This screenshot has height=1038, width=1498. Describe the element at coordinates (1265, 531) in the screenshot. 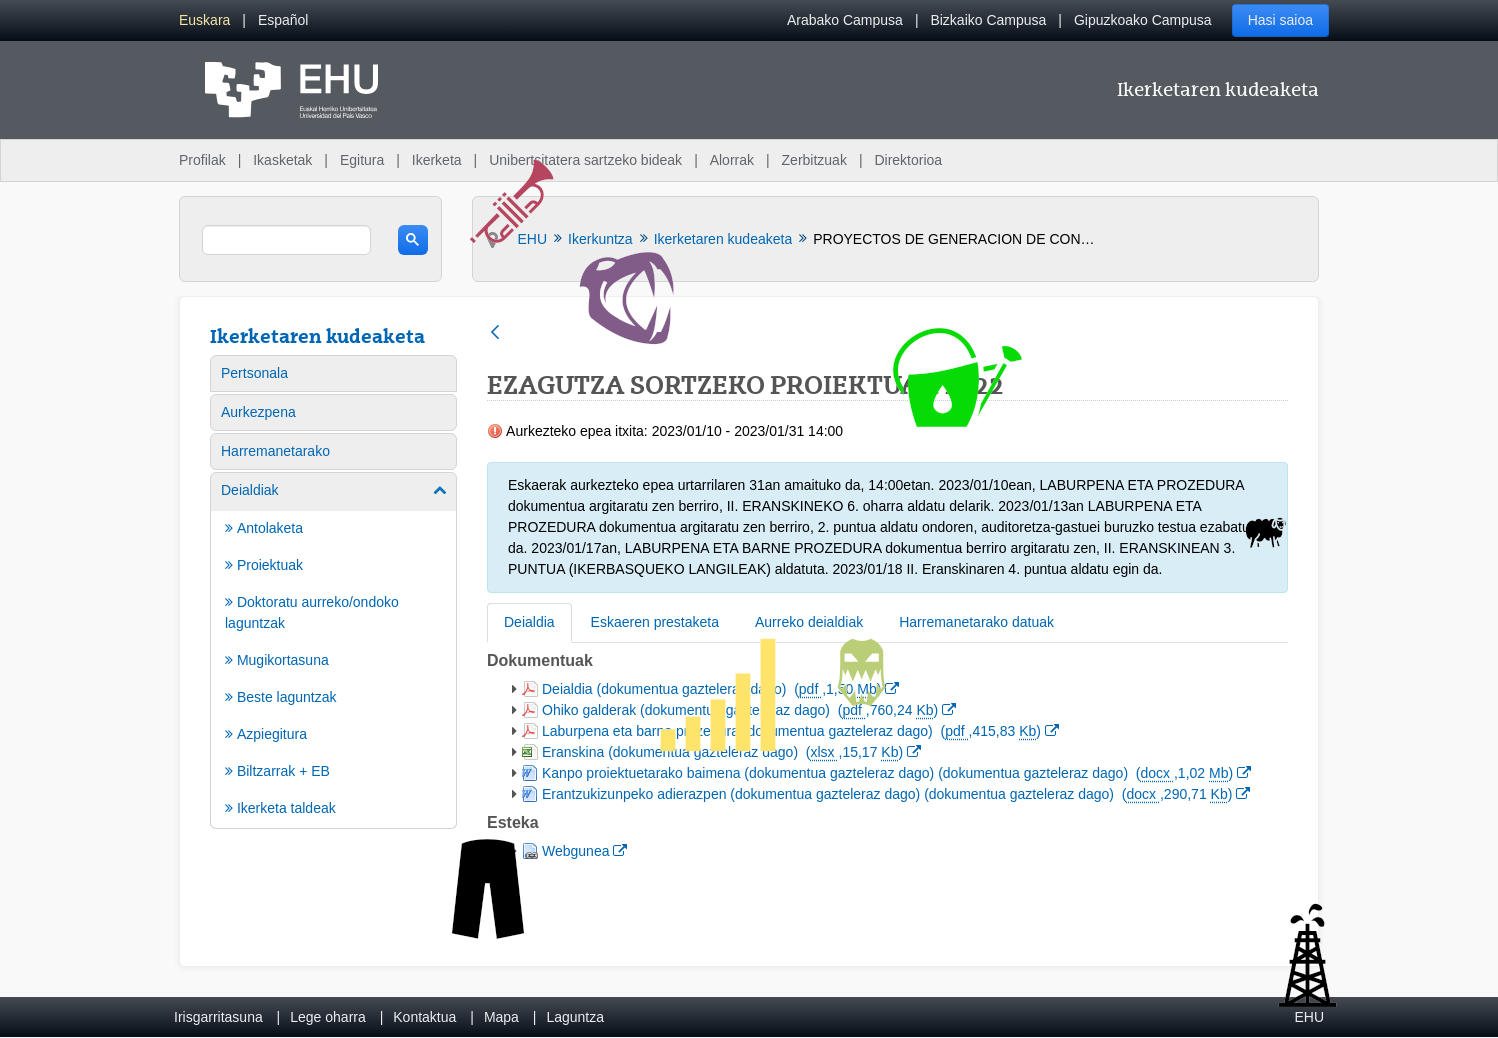

I see `farm animal or livestock category in a game` at that location.